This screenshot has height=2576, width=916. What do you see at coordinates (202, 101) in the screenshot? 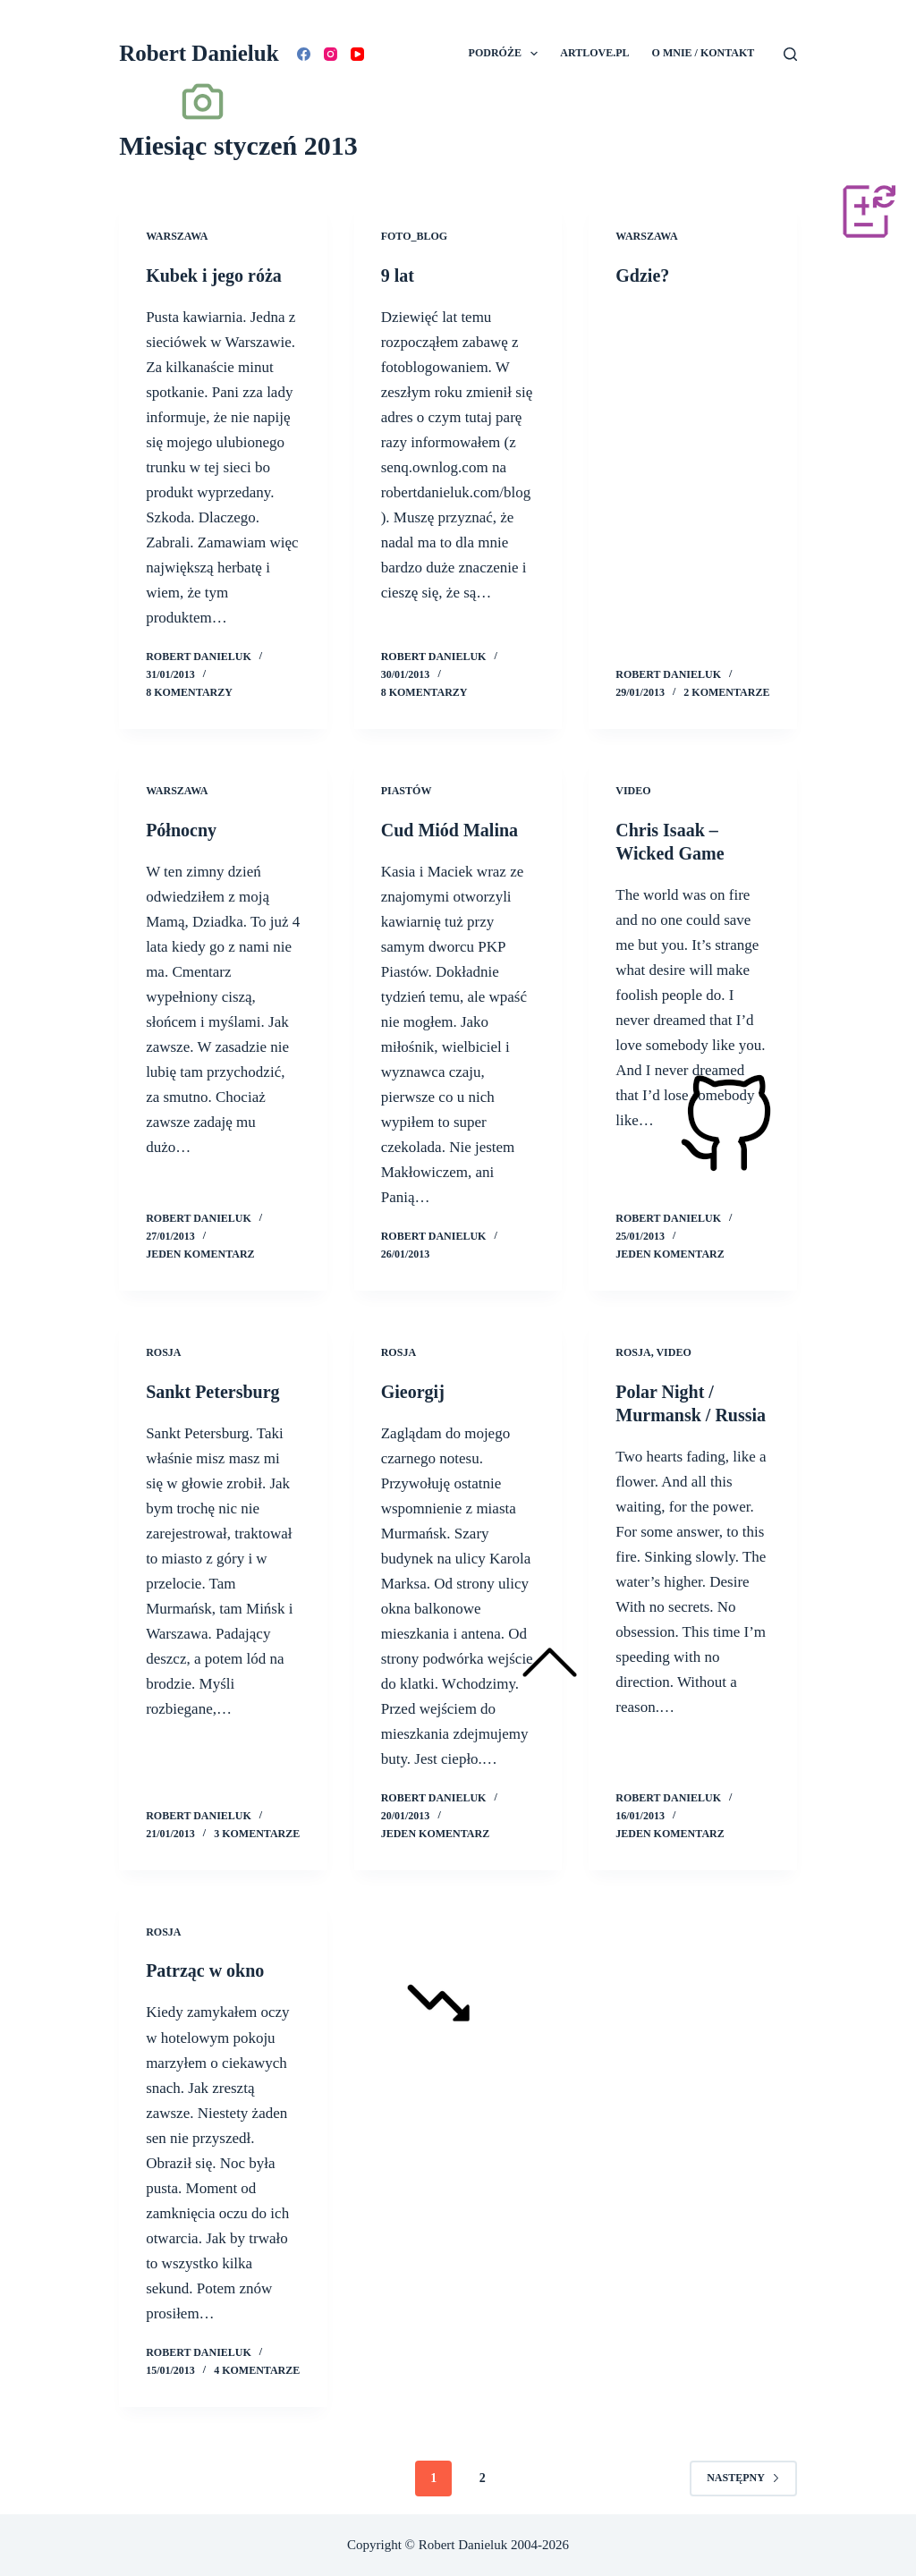
I see `take a photo` at bounding box center [202, 101].